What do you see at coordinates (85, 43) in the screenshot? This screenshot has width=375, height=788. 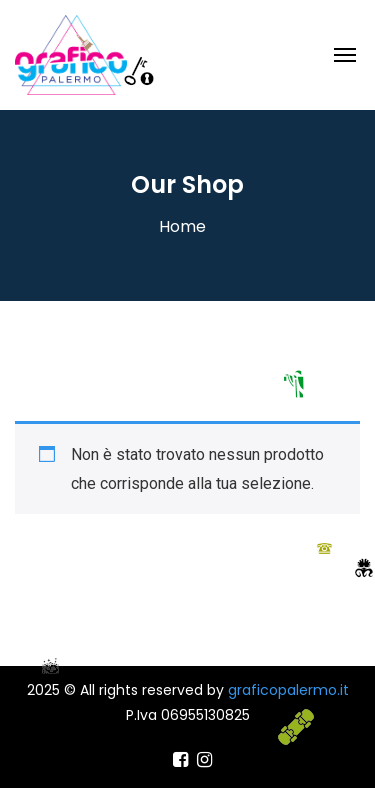 I see `access painting or drawing tools` at bounding box center [85, 43].